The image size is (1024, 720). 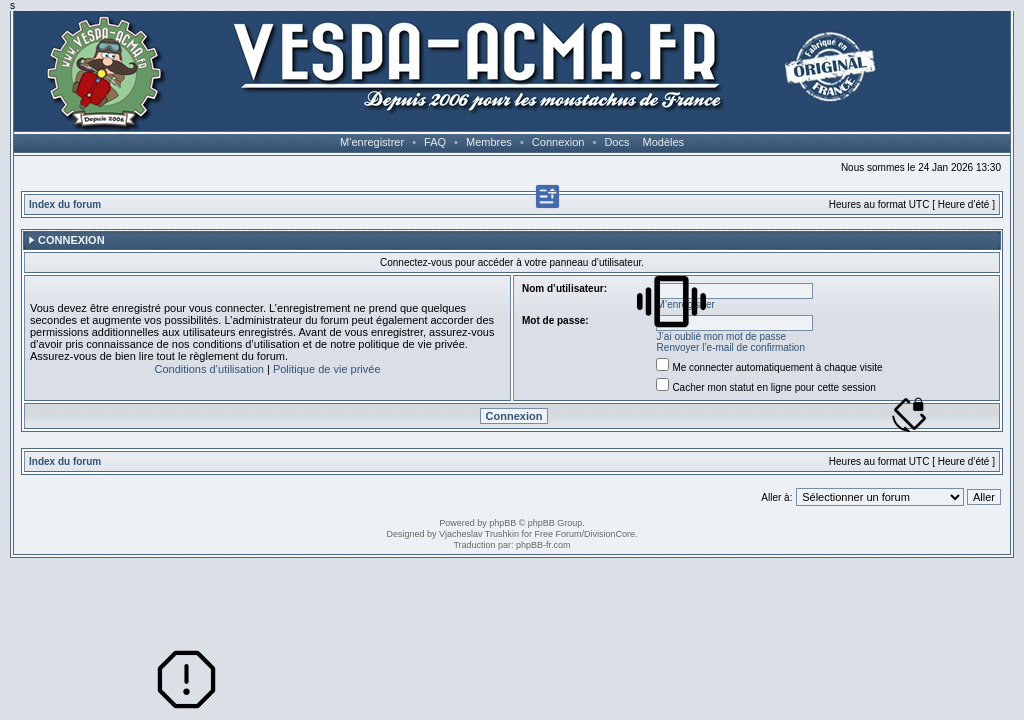 I want to click on indicates a warning or critical alert, so click(x=186, y=679).